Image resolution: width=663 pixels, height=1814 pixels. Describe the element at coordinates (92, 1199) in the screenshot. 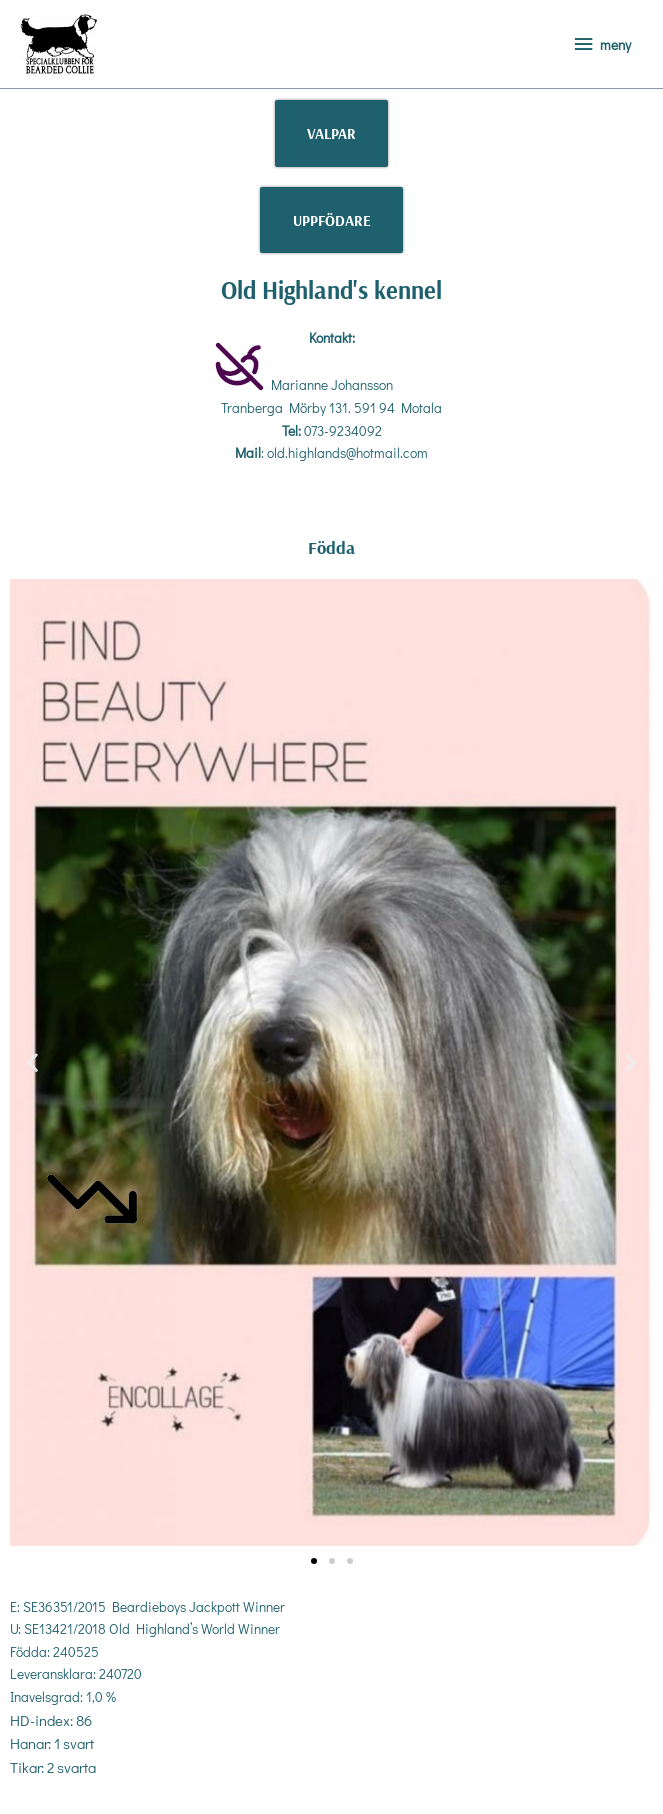

I see `indicates a declining trend or decrease in value` at that location.